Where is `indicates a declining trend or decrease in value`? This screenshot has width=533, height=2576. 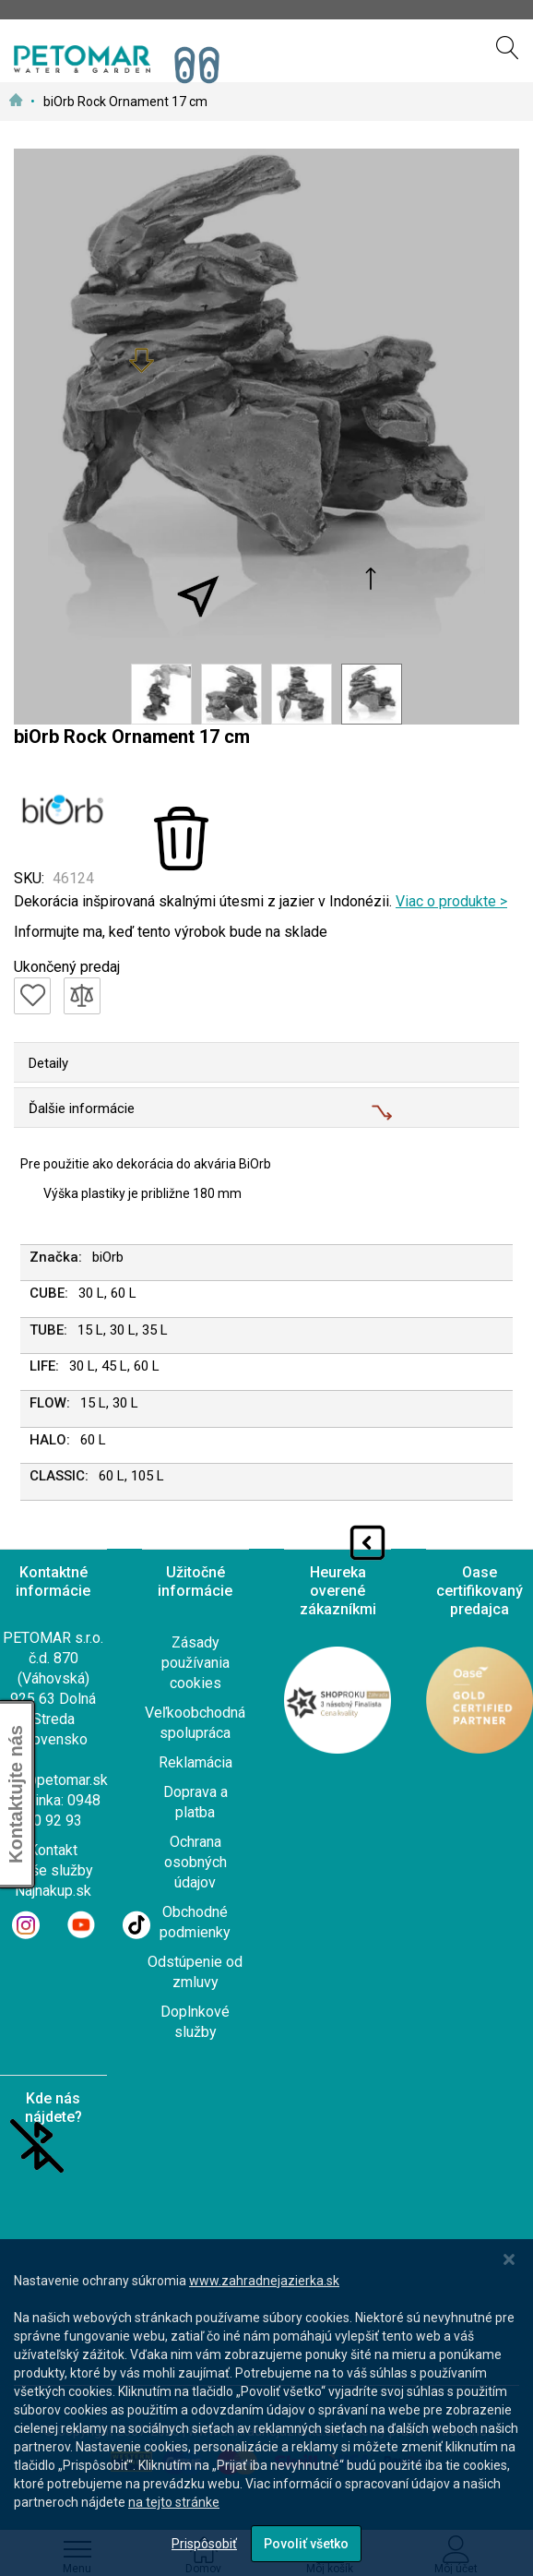
indicates a declining trend or decrease in value is located at coordinates (382, 1112).